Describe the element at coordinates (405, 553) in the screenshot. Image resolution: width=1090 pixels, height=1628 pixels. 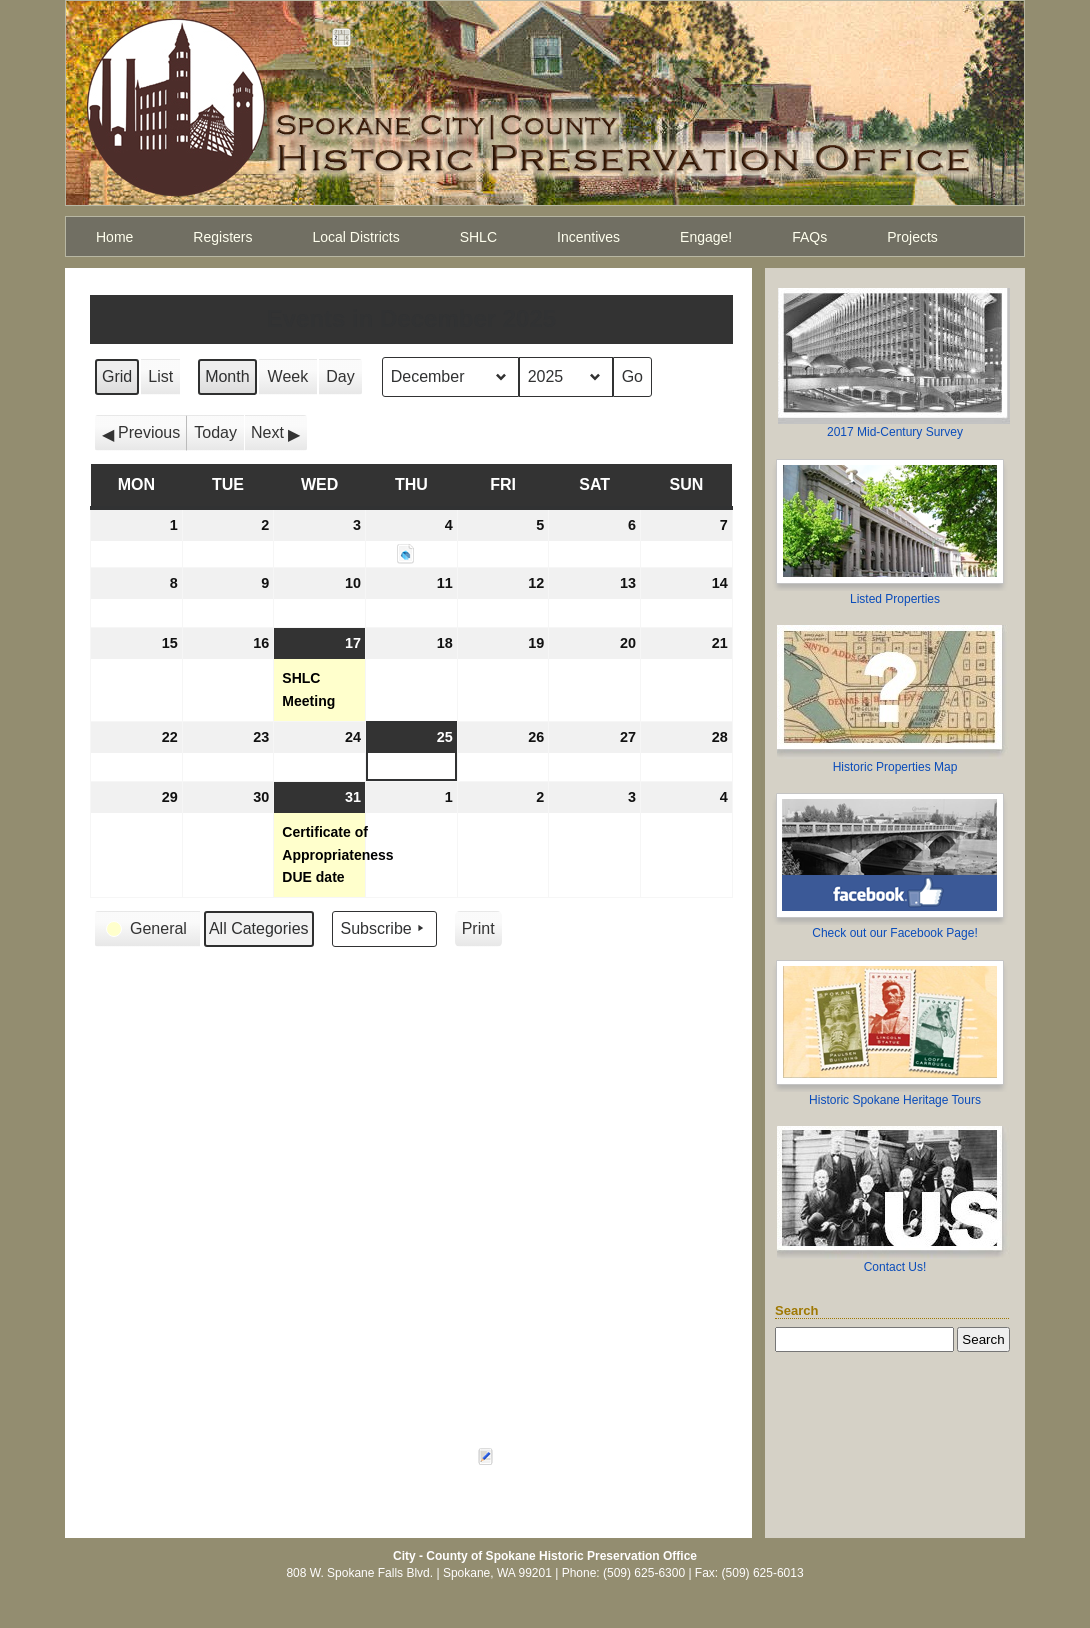
I see `dart programming language source file` at that location.